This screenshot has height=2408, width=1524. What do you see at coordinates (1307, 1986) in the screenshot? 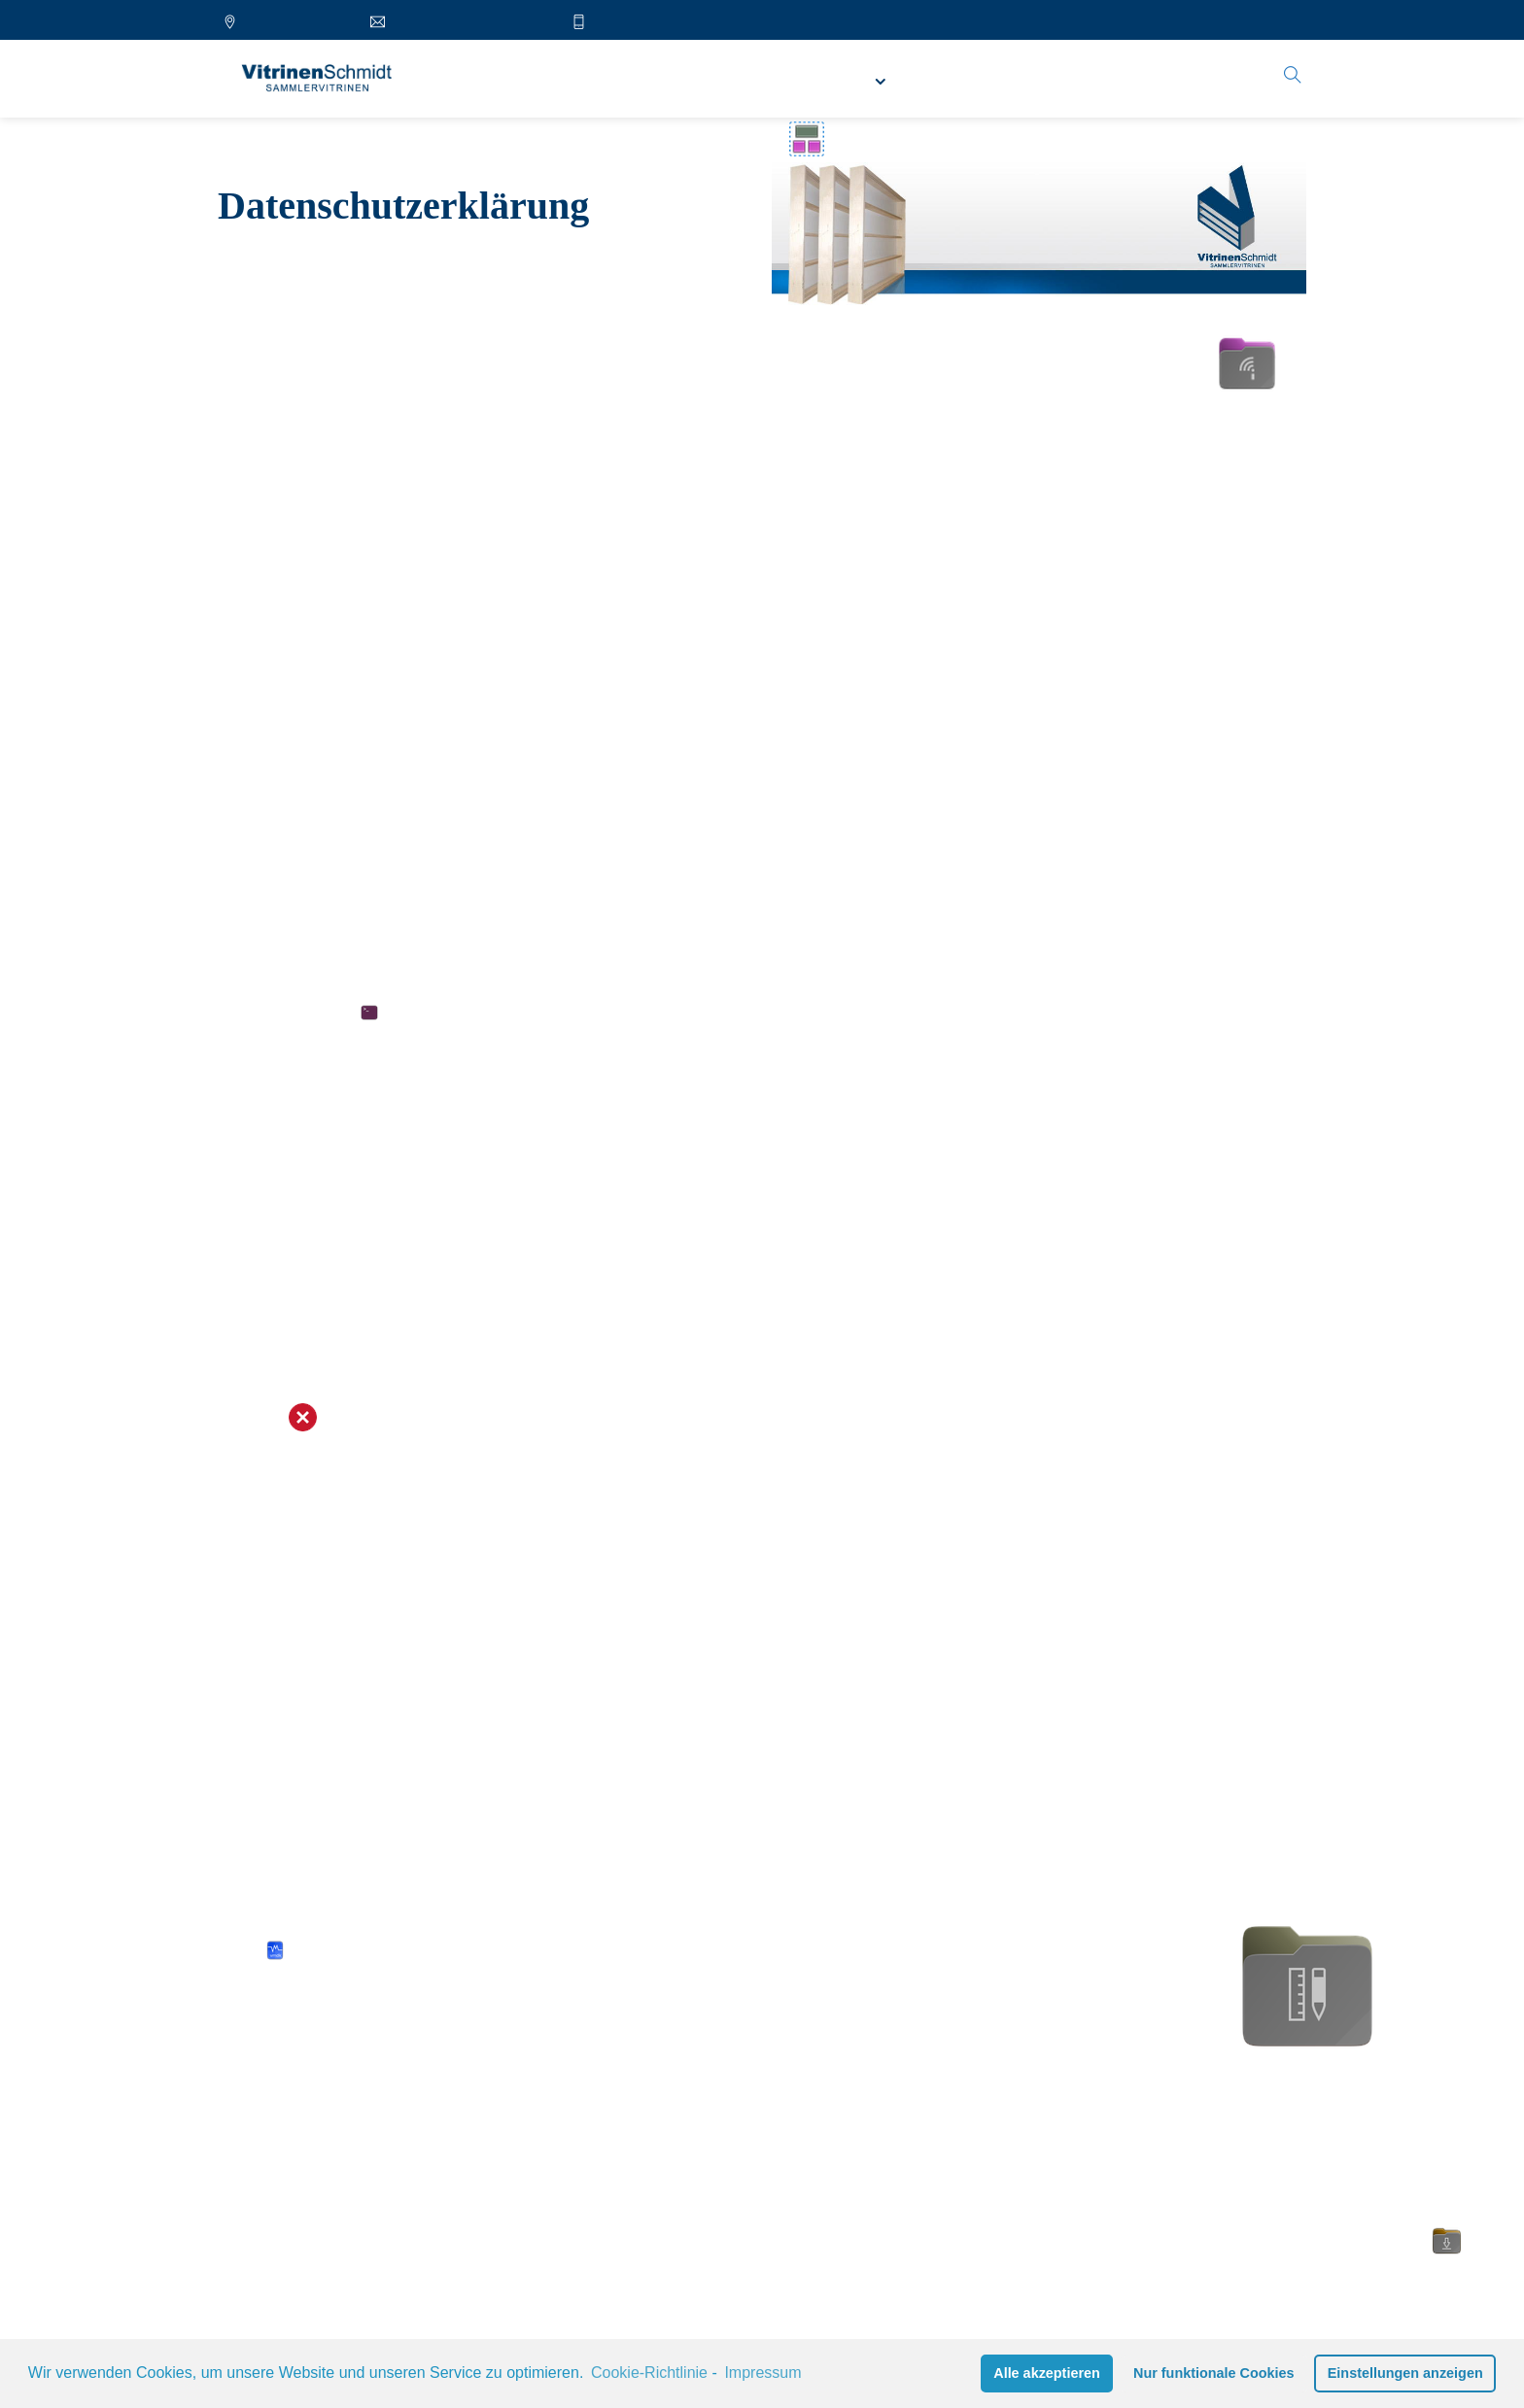
I see `access your templates folder` at bounding box center [1307, 1986].